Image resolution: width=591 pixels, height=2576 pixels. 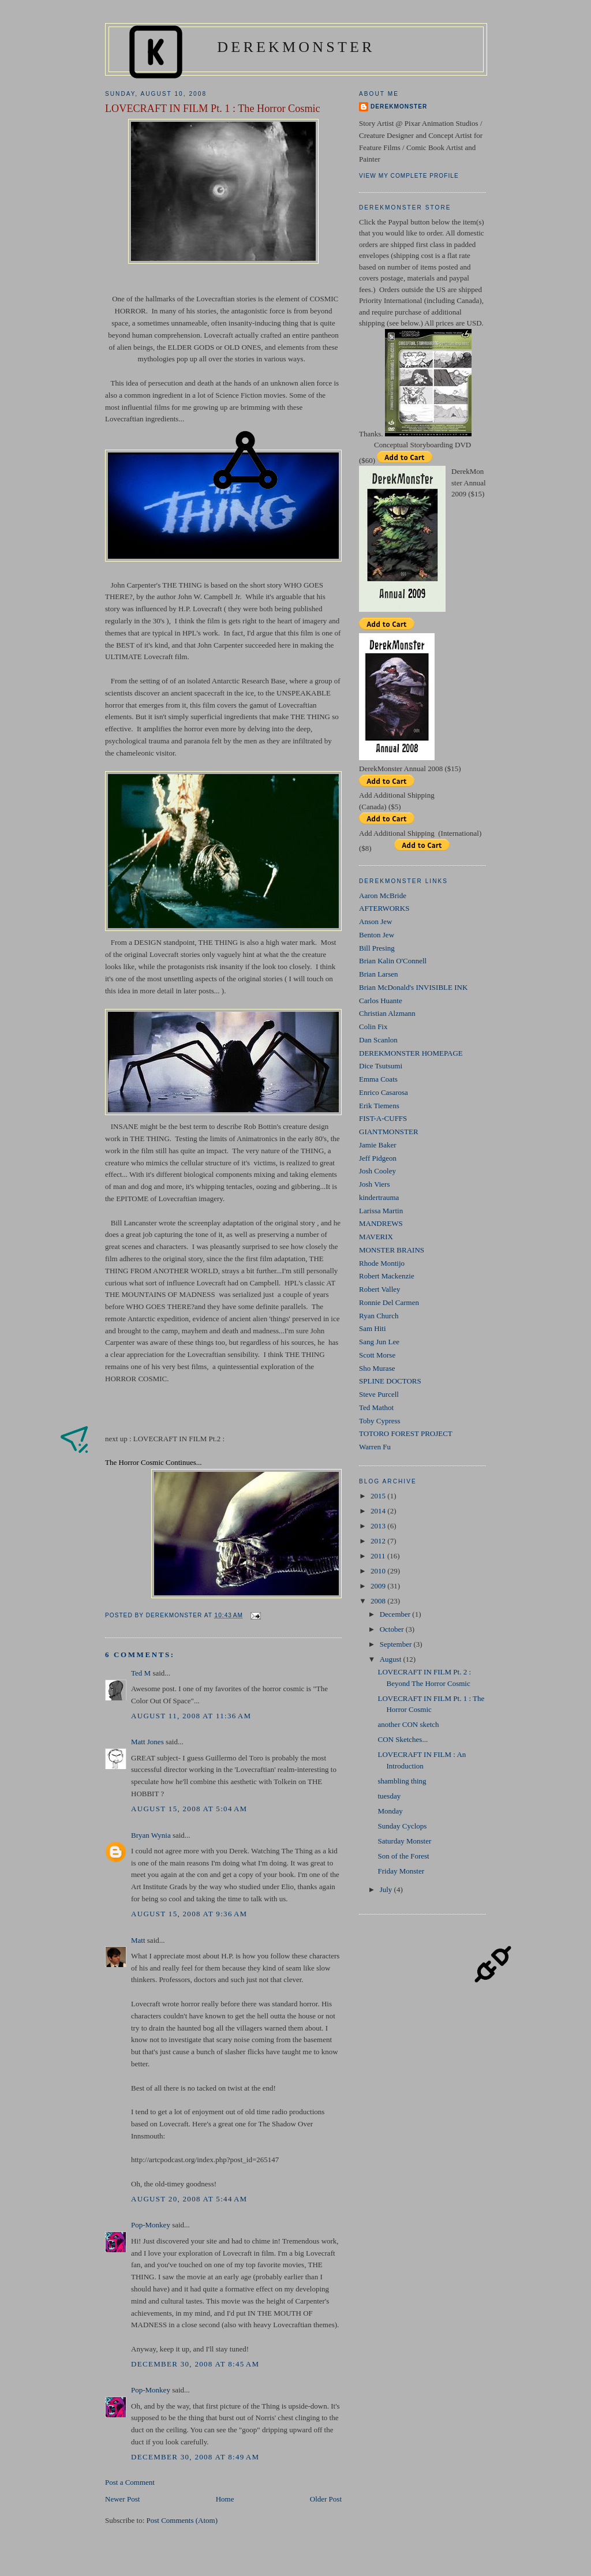 I want to click on find nearby deals and discounts, so click(x=74, y=1440).